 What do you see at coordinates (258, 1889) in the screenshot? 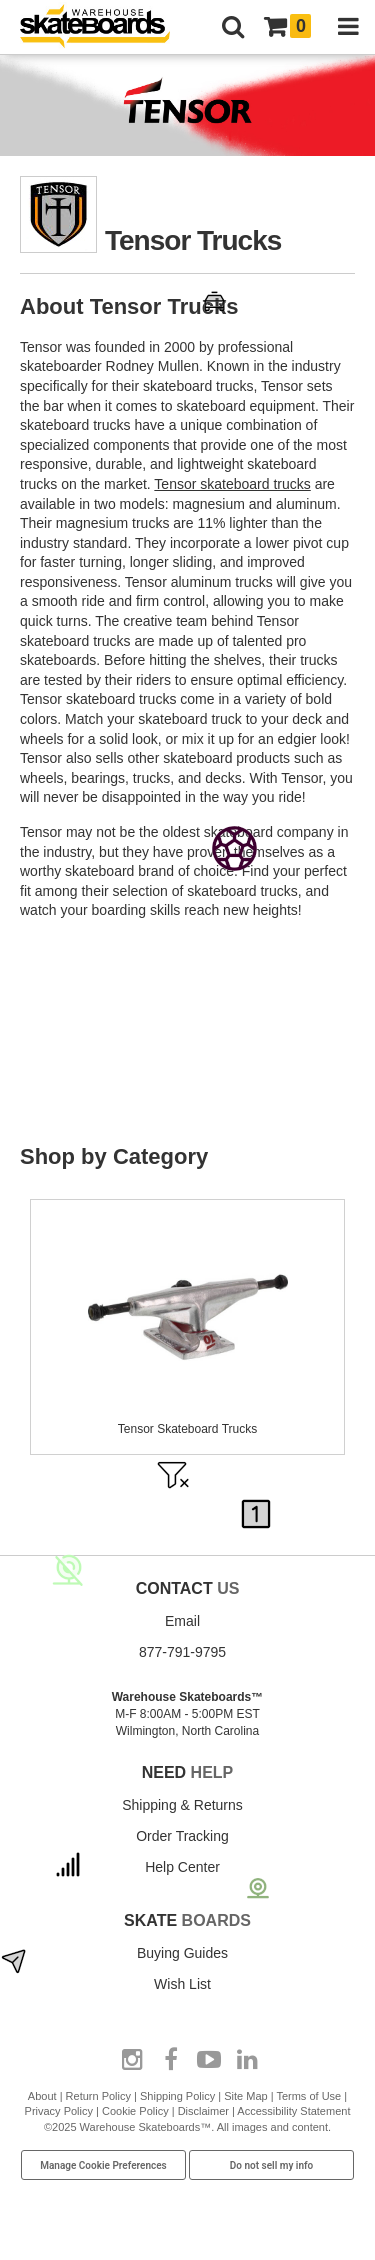
I see `enable webcam or video camera` at bounding box center [258, 1889].